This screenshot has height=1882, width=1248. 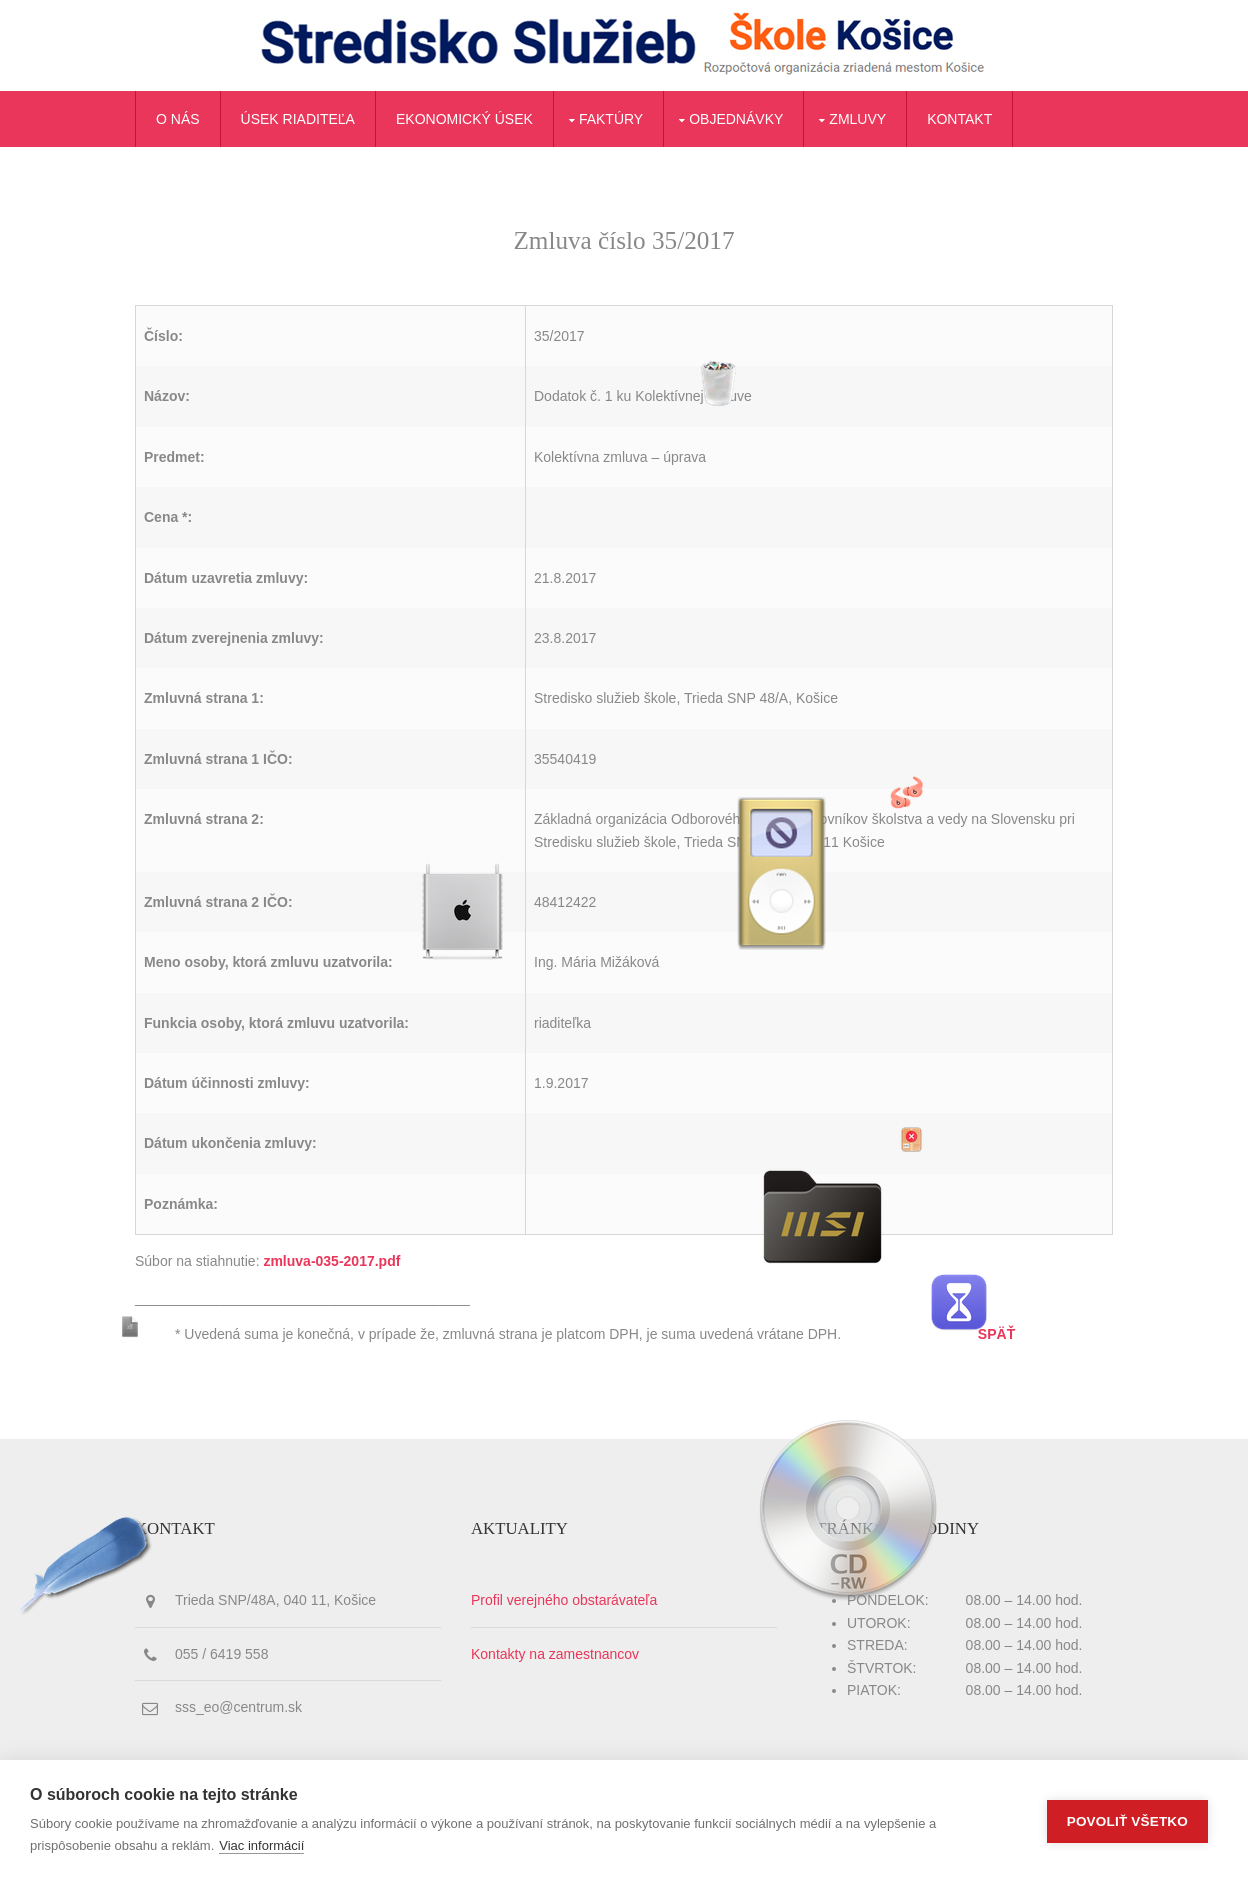 I want to click on mac pro desktop computer, so click(x=462, y=912).